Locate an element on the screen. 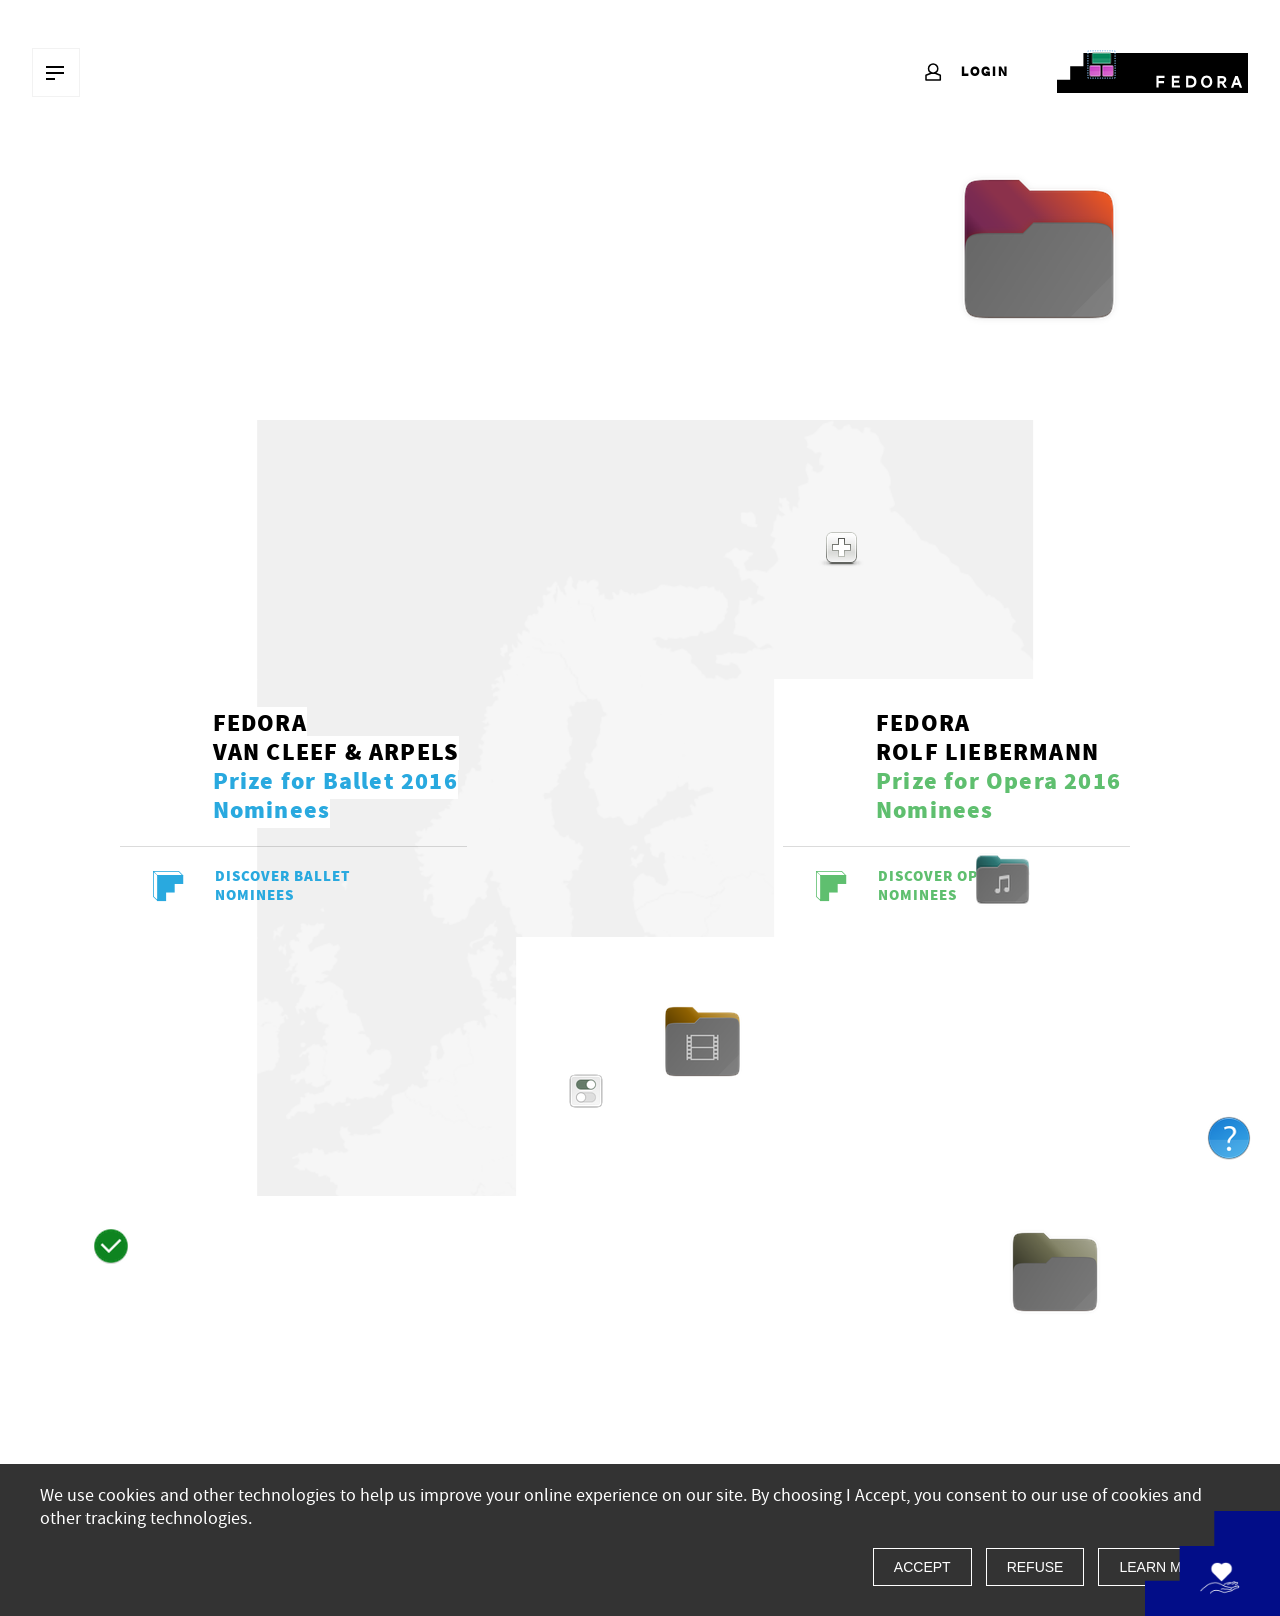 Image resolution: width=1280 pixels, height=1616 pixels. indicates a valid drop target for dragging files is located at coordinates (1055, 1272).